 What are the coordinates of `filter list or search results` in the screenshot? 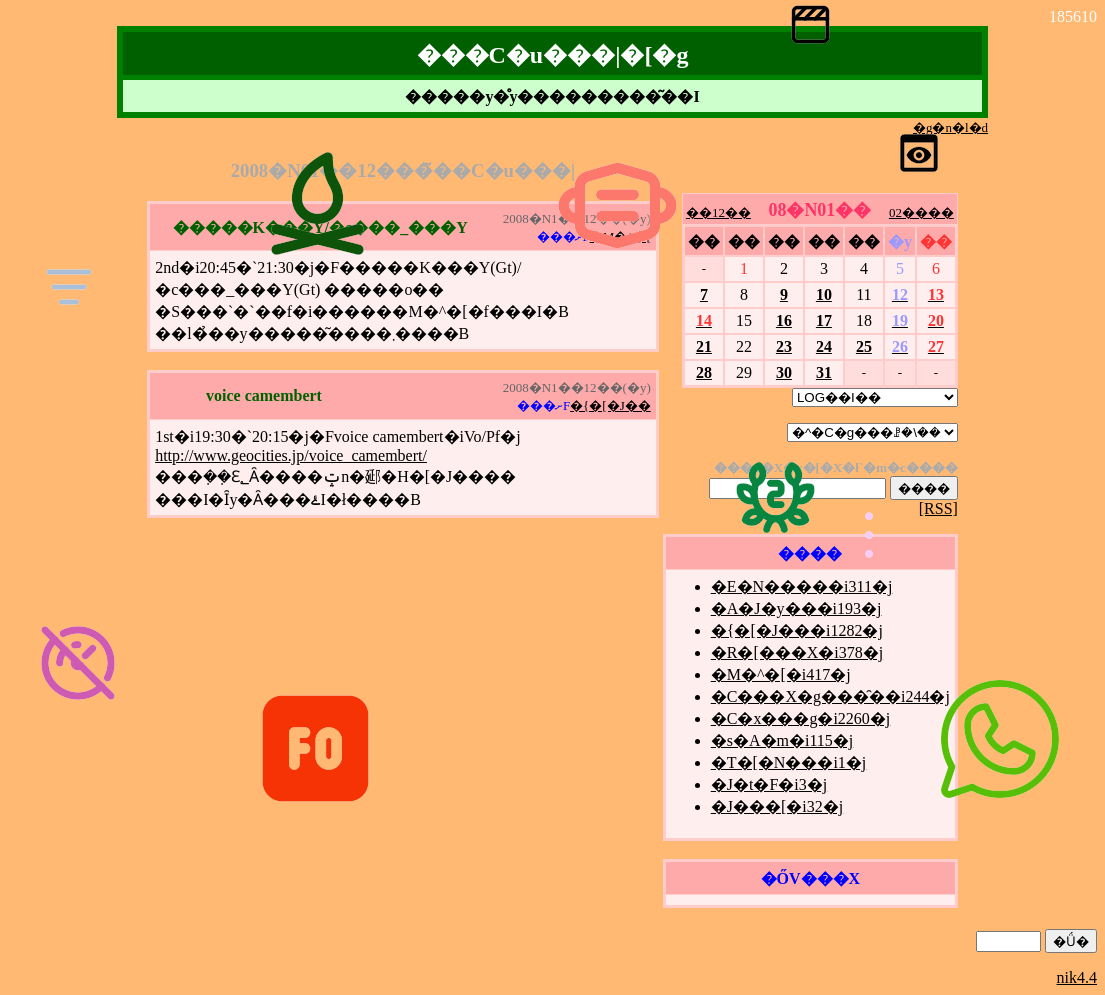 It's located at (69, 287).